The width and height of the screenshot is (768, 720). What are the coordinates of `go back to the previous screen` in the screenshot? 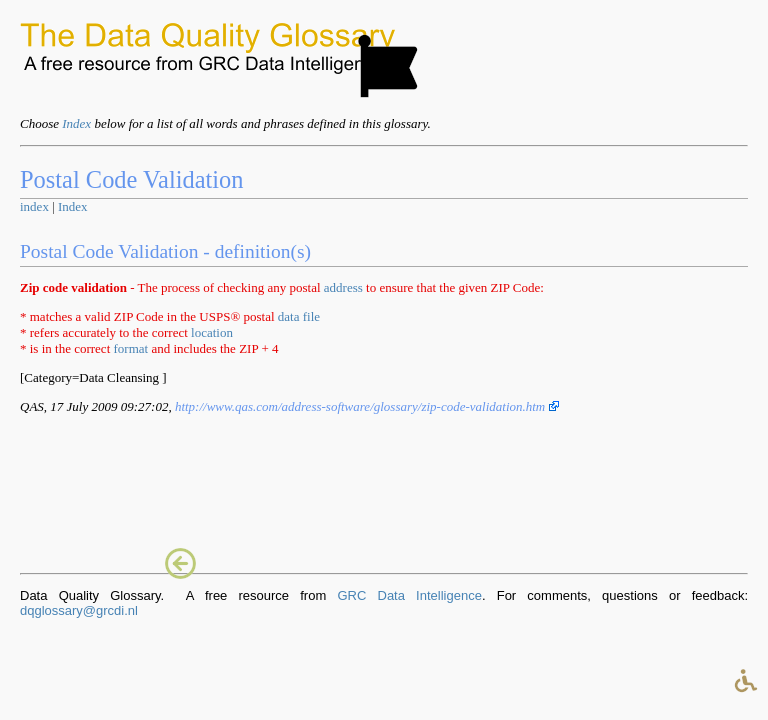 It's located at (180, 563).